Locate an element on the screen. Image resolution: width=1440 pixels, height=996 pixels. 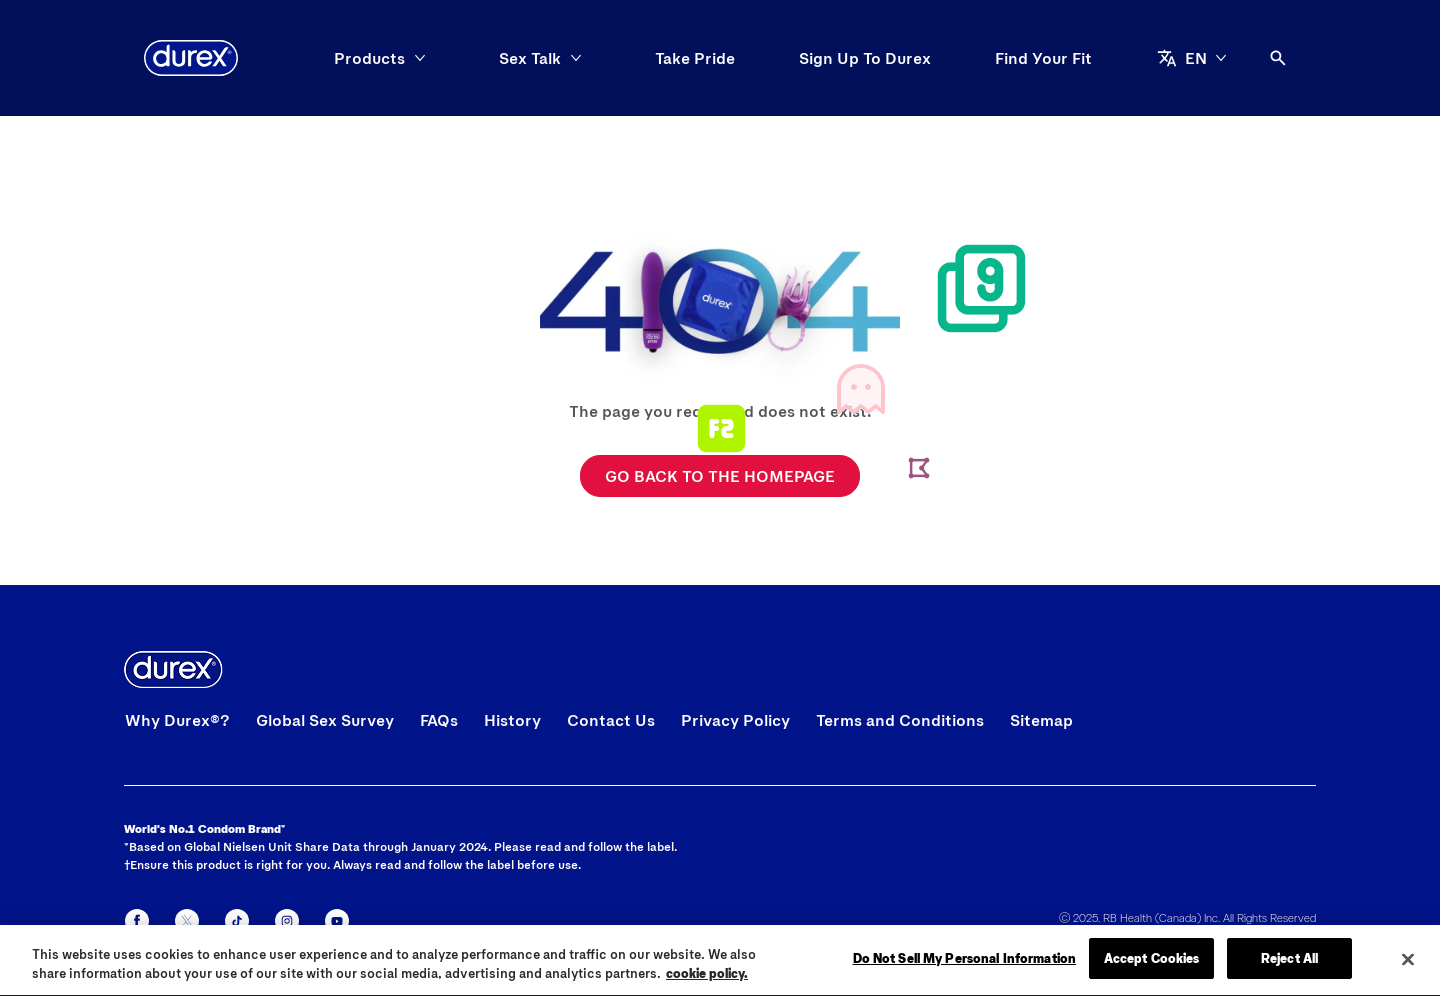
create or edit vector polygon shape is located at coordinates (919, 468).